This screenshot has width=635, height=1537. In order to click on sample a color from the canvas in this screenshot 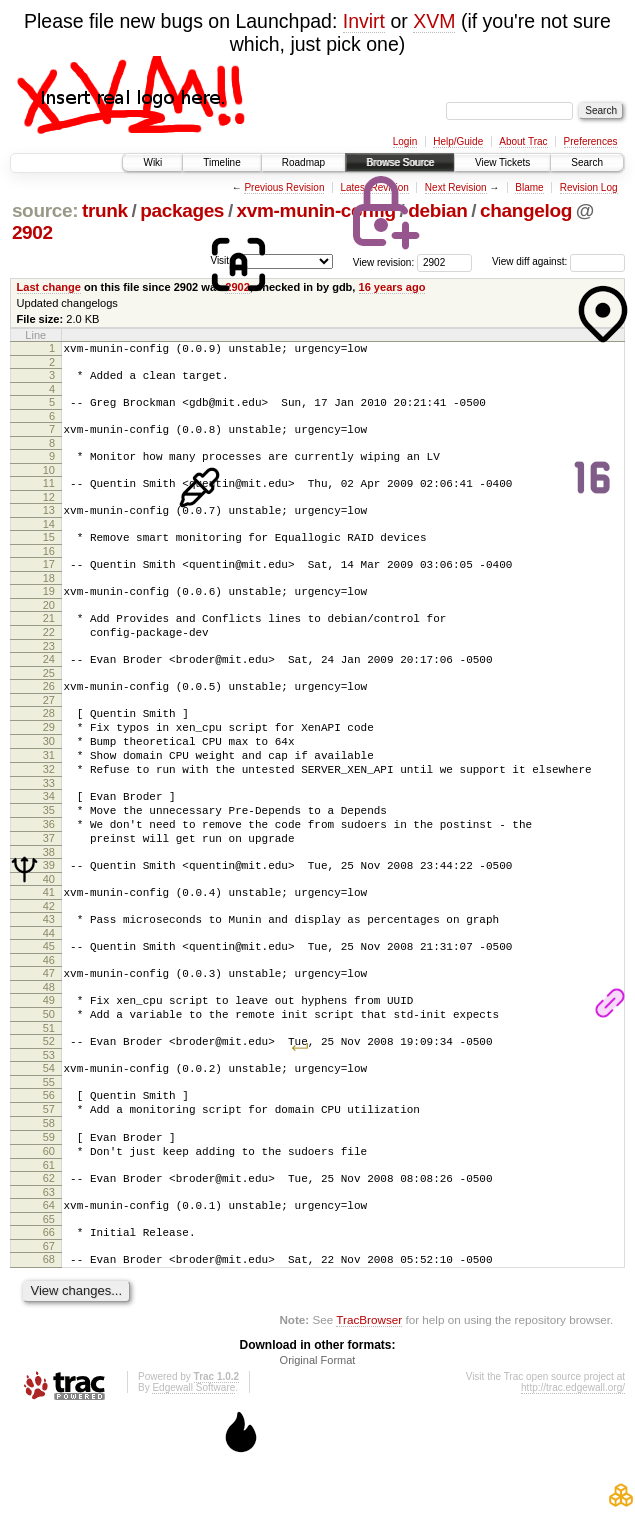, I will do `click(199, 487)`.